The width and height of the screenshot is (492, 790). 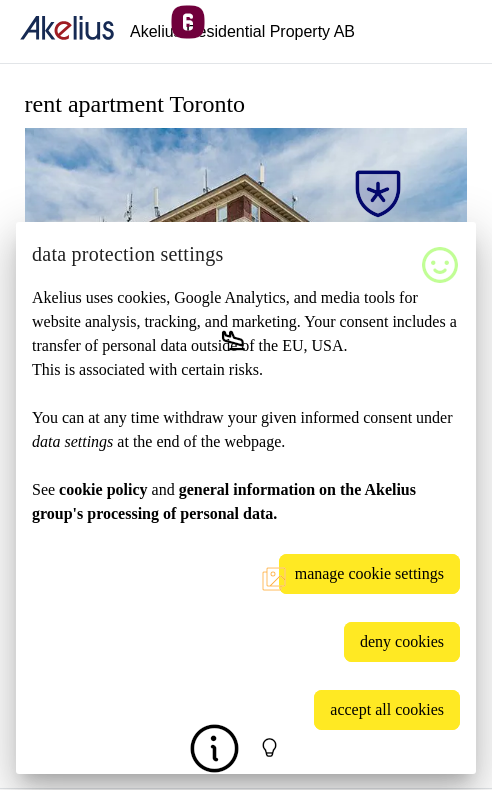 I want to click on add emoji or reaction to content, so click(x=440, y=265).